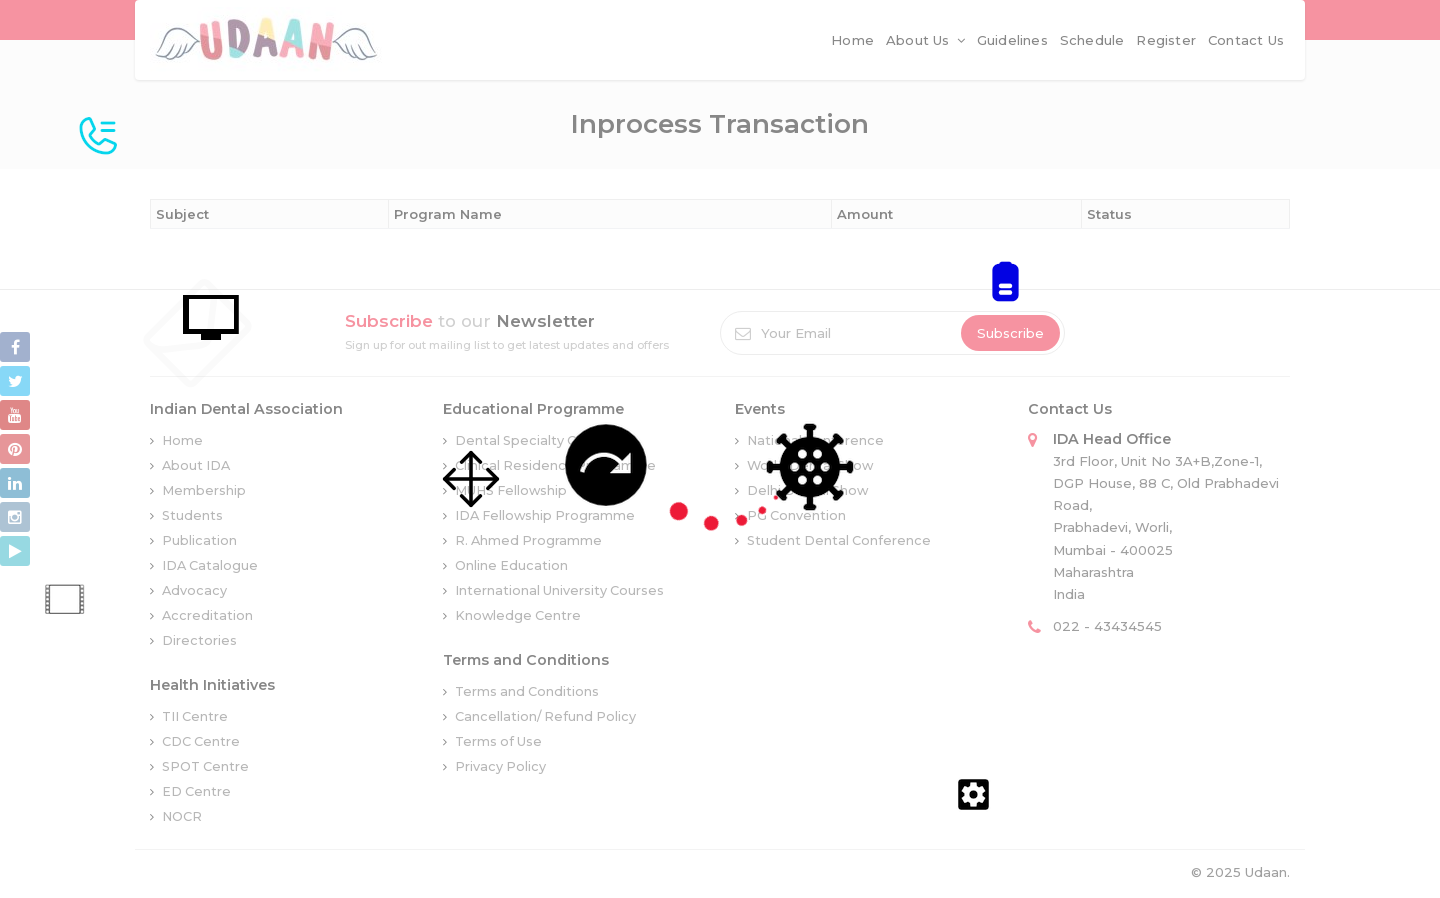 Image resolution: width=1440 pixels, height=898 pixels. Describe the element at coordinates (471, 479) in the screenshot. I see `move or reposition an element` at that location.